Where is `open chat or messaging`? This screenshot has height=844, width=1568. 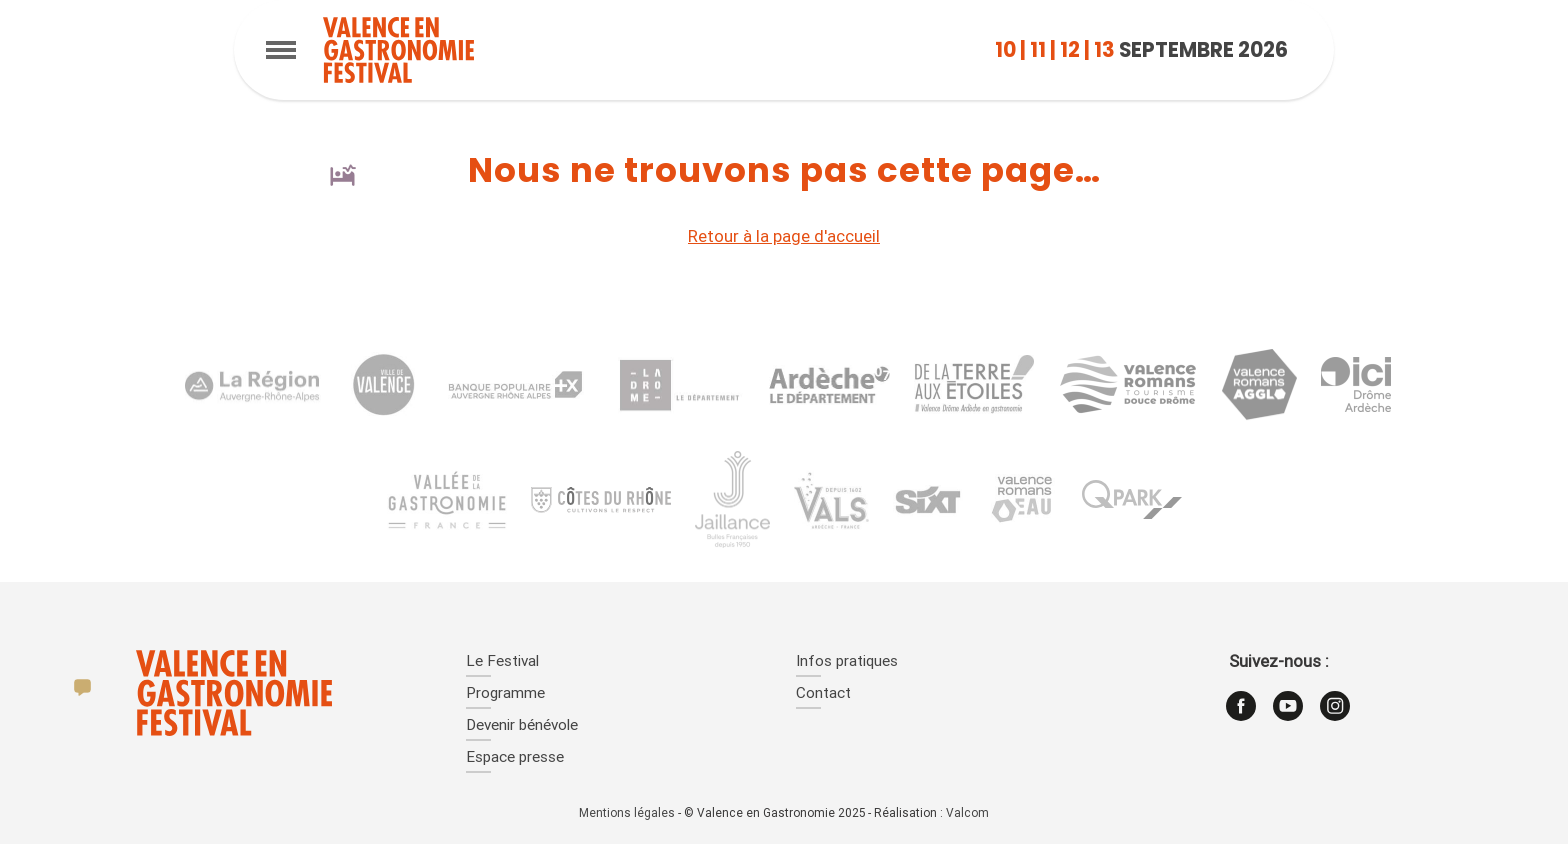 open chat or messaging is located at coordinates (82, 686).